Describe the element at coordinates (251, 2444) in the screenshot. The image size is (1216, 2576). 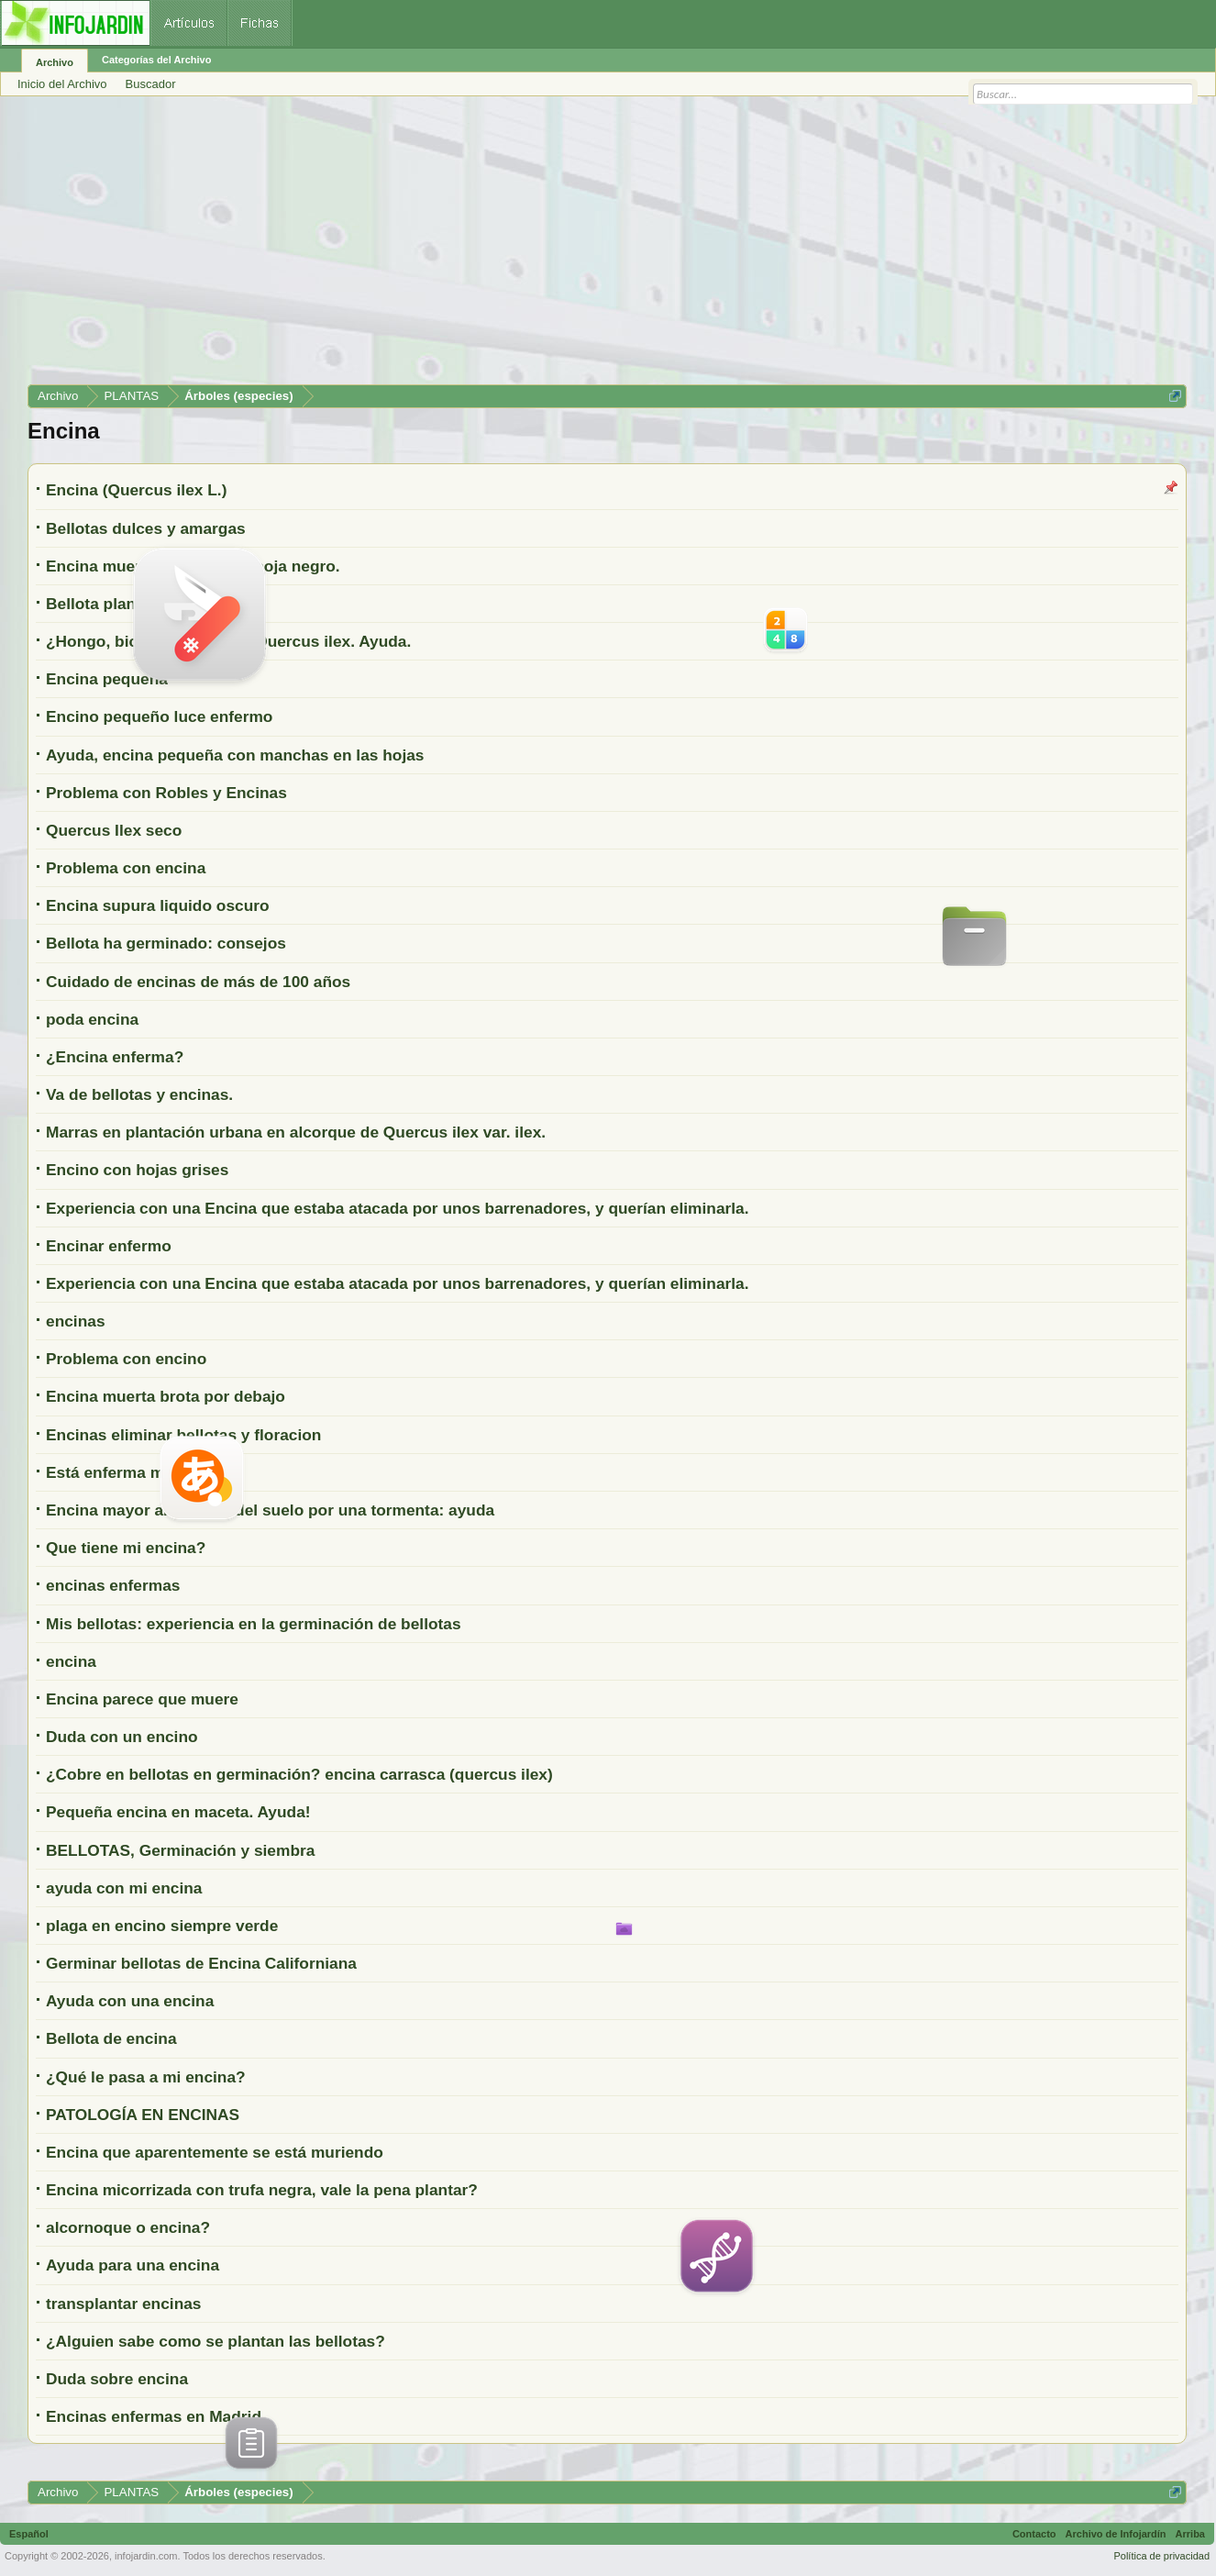
I see `access clipboard history` at that location.